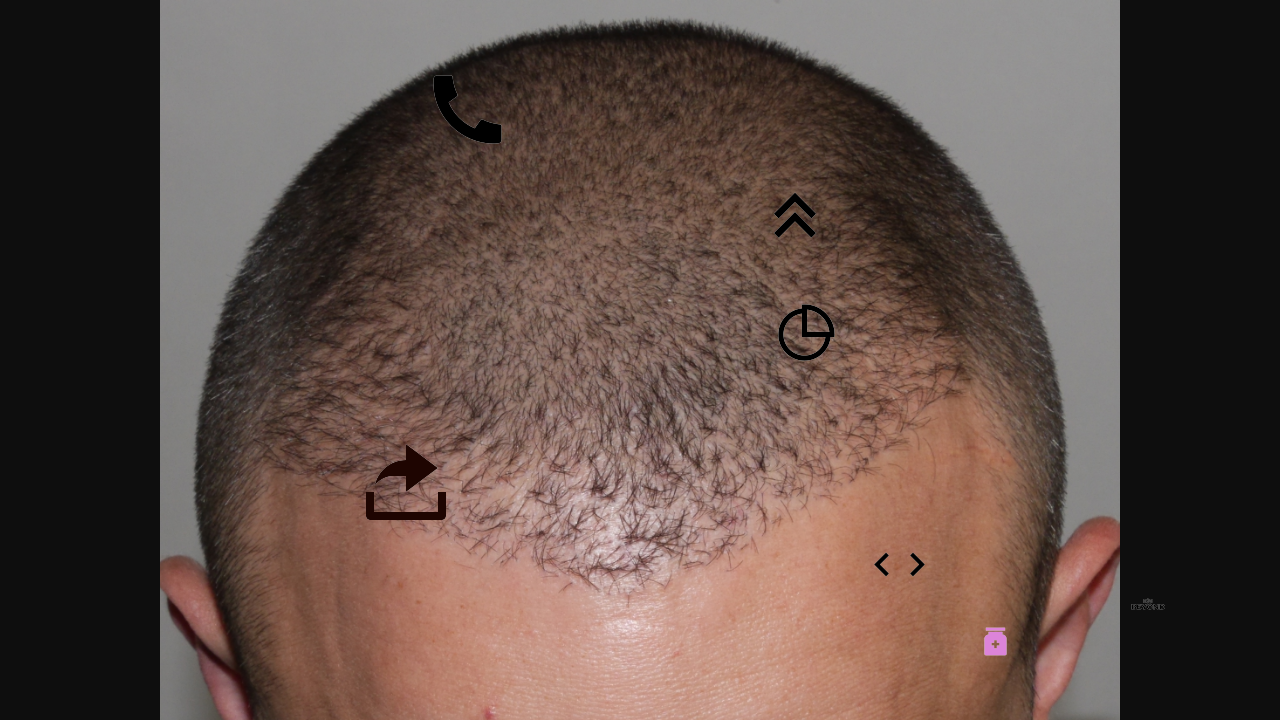 Image resolution: width=1280 pixels, height=720 pixels. What do you see at coordinates (804, 334) in the screenshot?
I see `view business analytics or statistics` at bounding box center [804, 334].